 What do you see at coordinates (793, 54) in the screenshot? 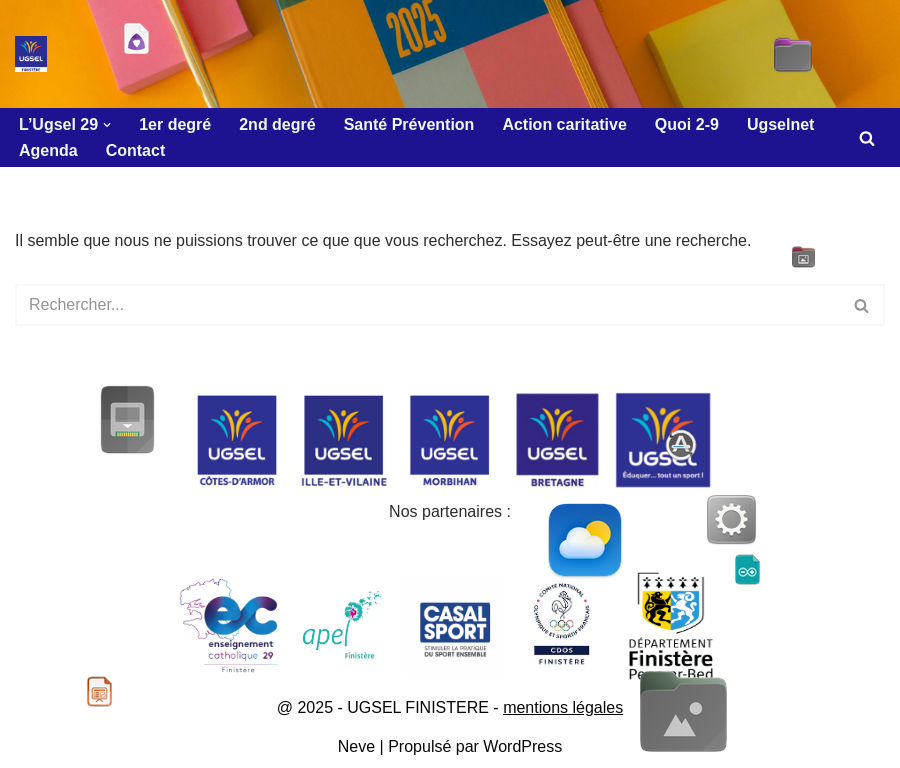
I see `open a folder or directory` at bounding box center [793, 54].